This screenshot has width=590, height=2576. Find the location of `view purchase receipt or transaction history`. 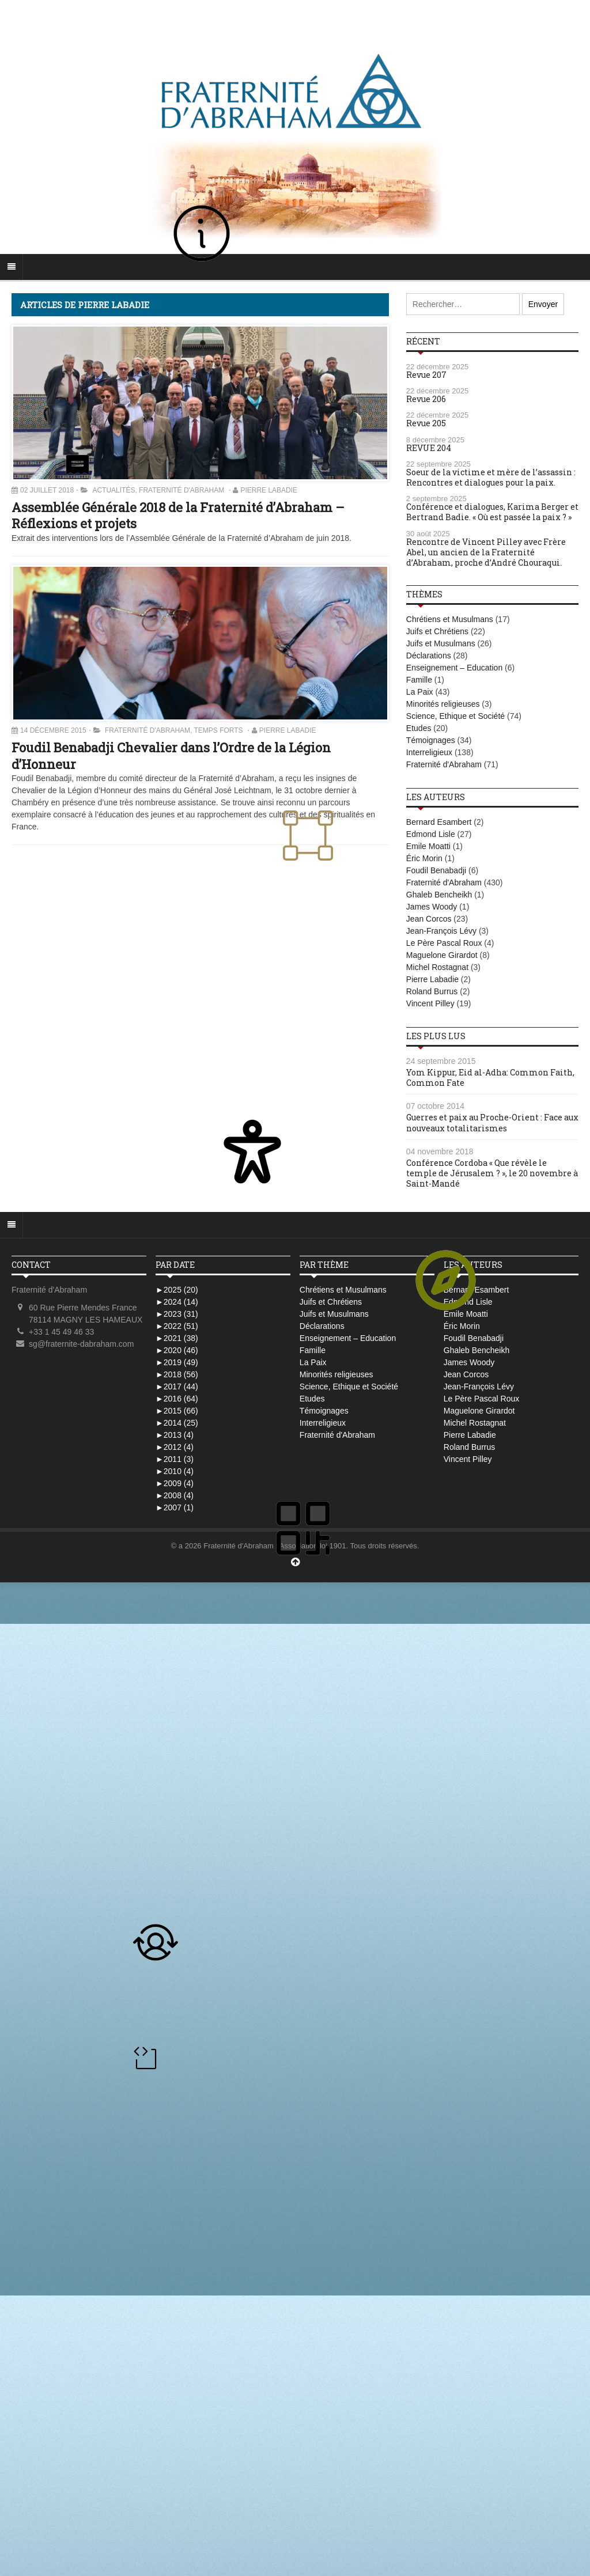

view purchase receipt or transaction history is located at coordinates (77, 464).